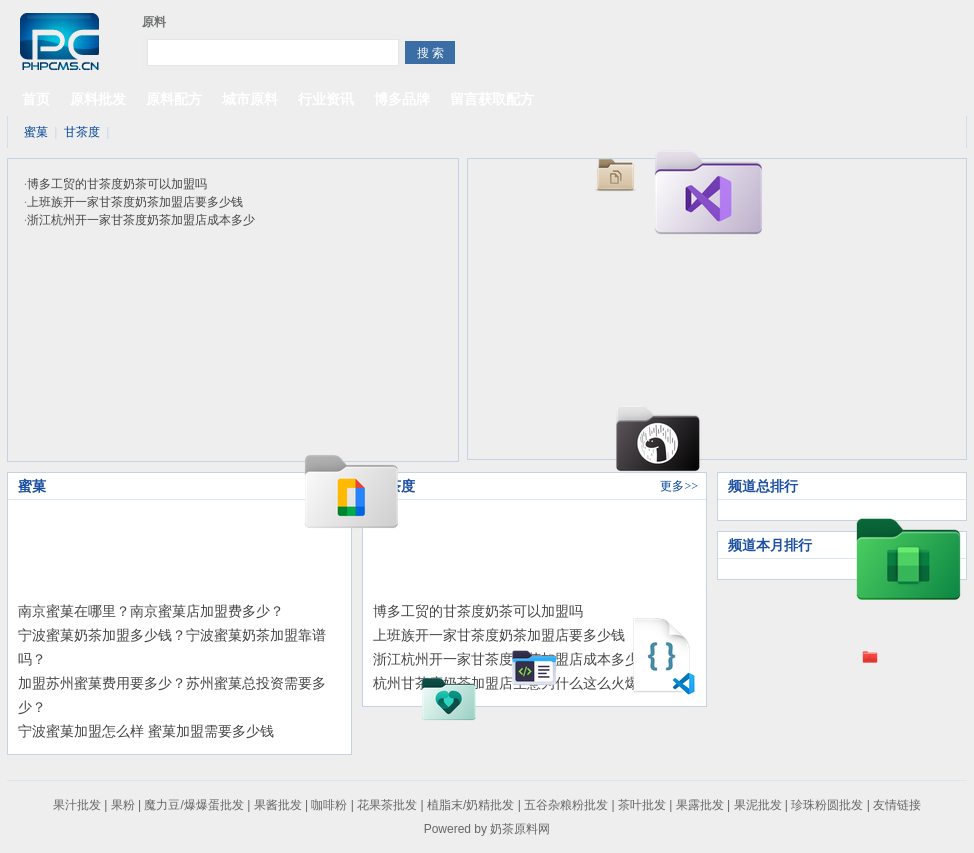 Image resolution: width=974 pixels, height=853 pixels. Describe the element at coordinates (661, 656) in the screenshot. I see `open a LESS stylesheet file in Visual Studio Code` at that location.